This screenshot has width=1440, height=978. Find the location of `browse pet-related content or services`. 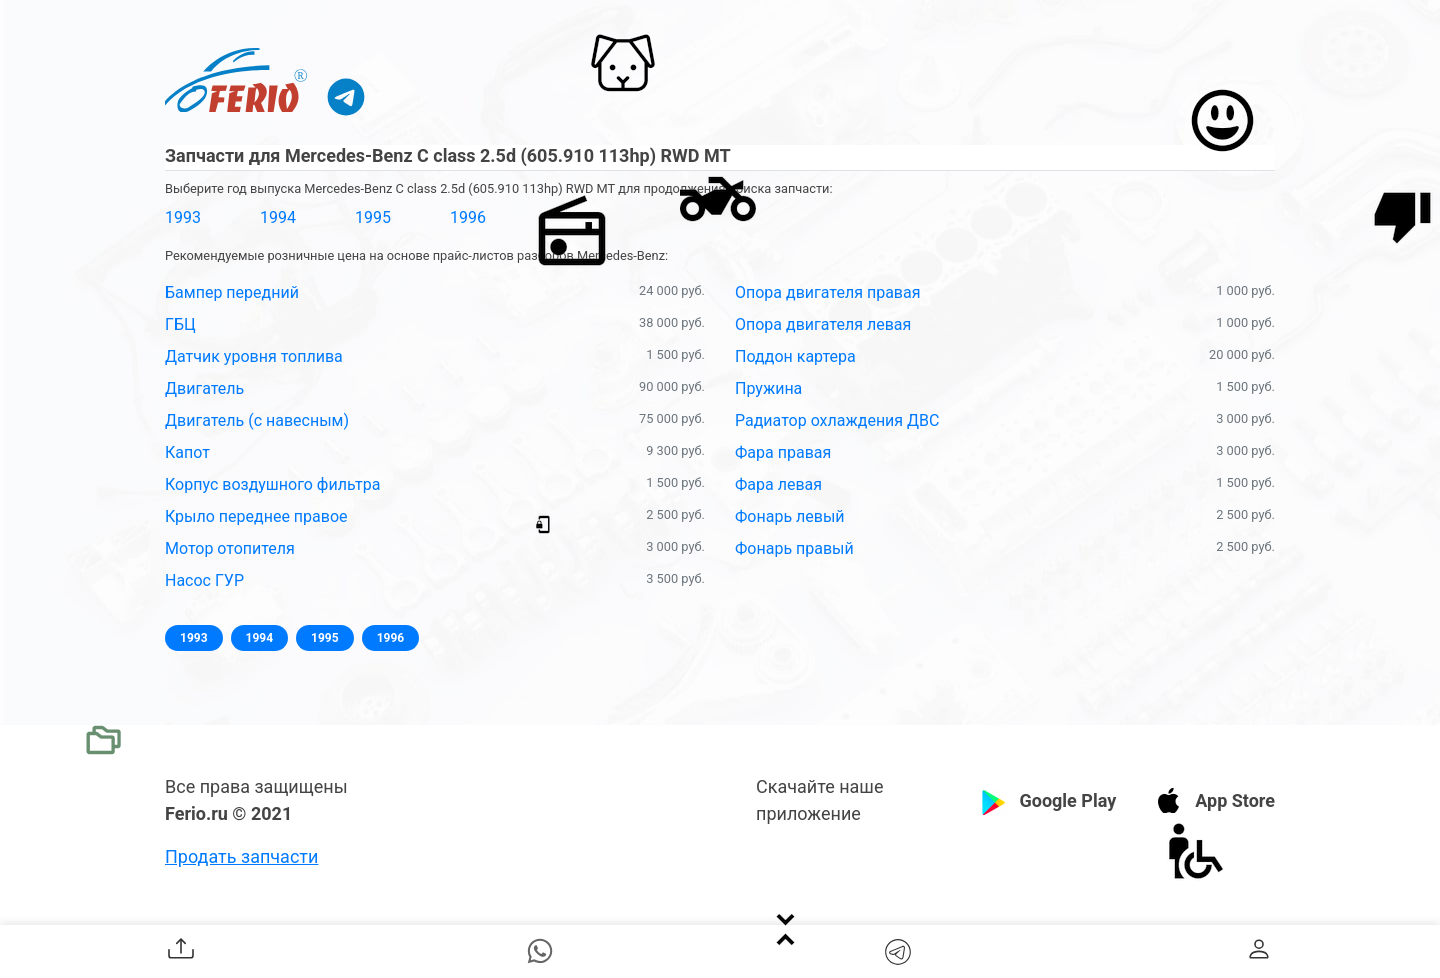

browse pet-related content or services is located at coordinates (623, 64).